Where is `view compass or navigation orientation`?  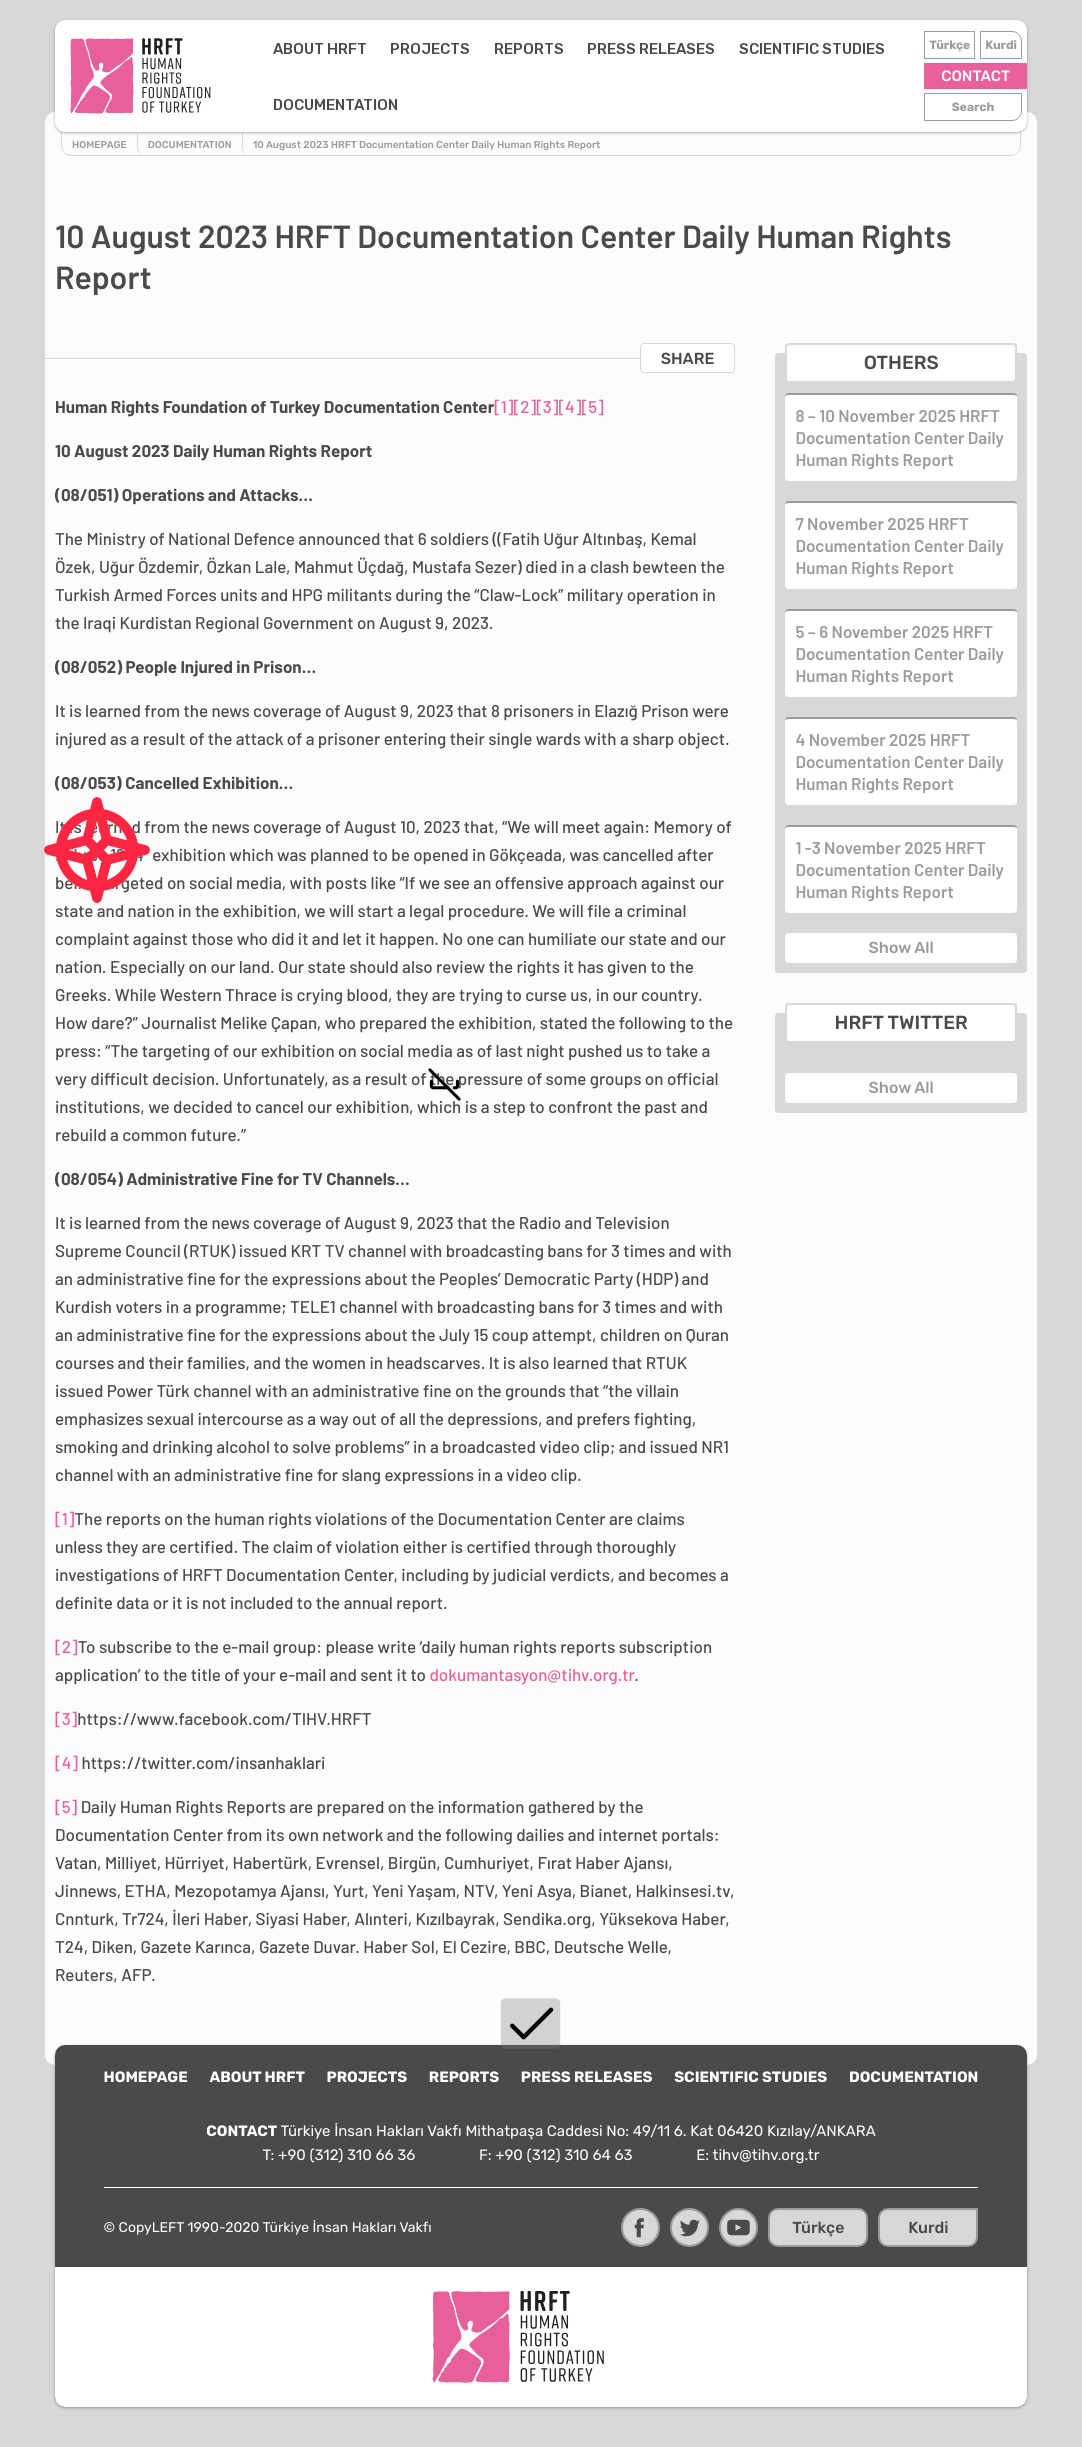 view compass or navigation orientation is located at coordinates (97, 850).